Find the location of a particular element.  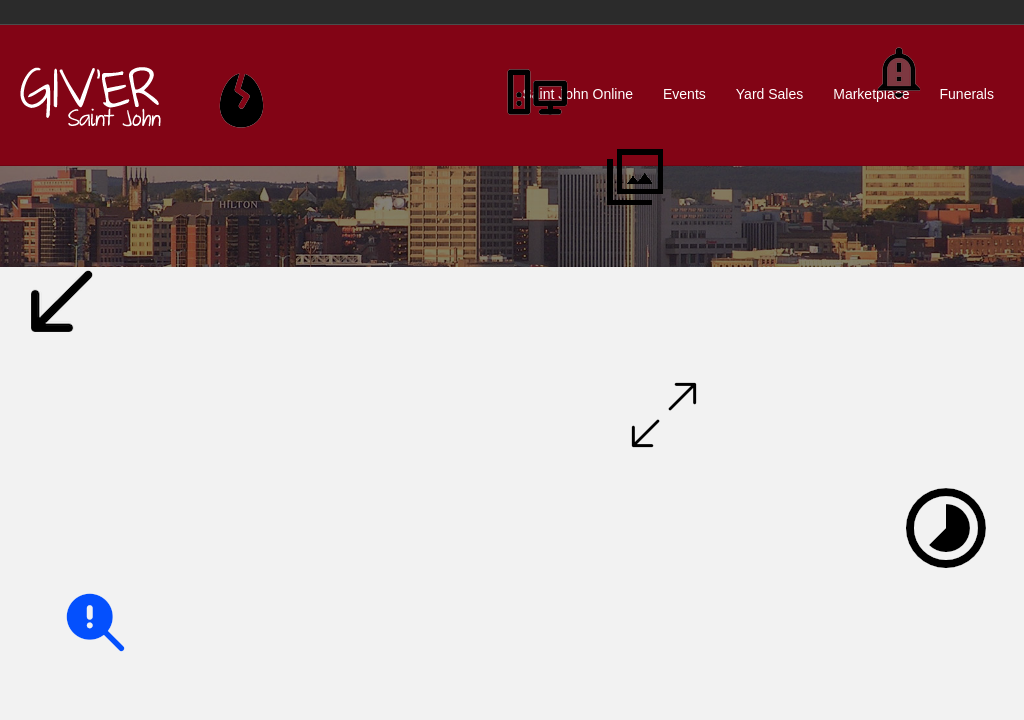

indicates a broken or damaged item is located at coordinates (241, 100).